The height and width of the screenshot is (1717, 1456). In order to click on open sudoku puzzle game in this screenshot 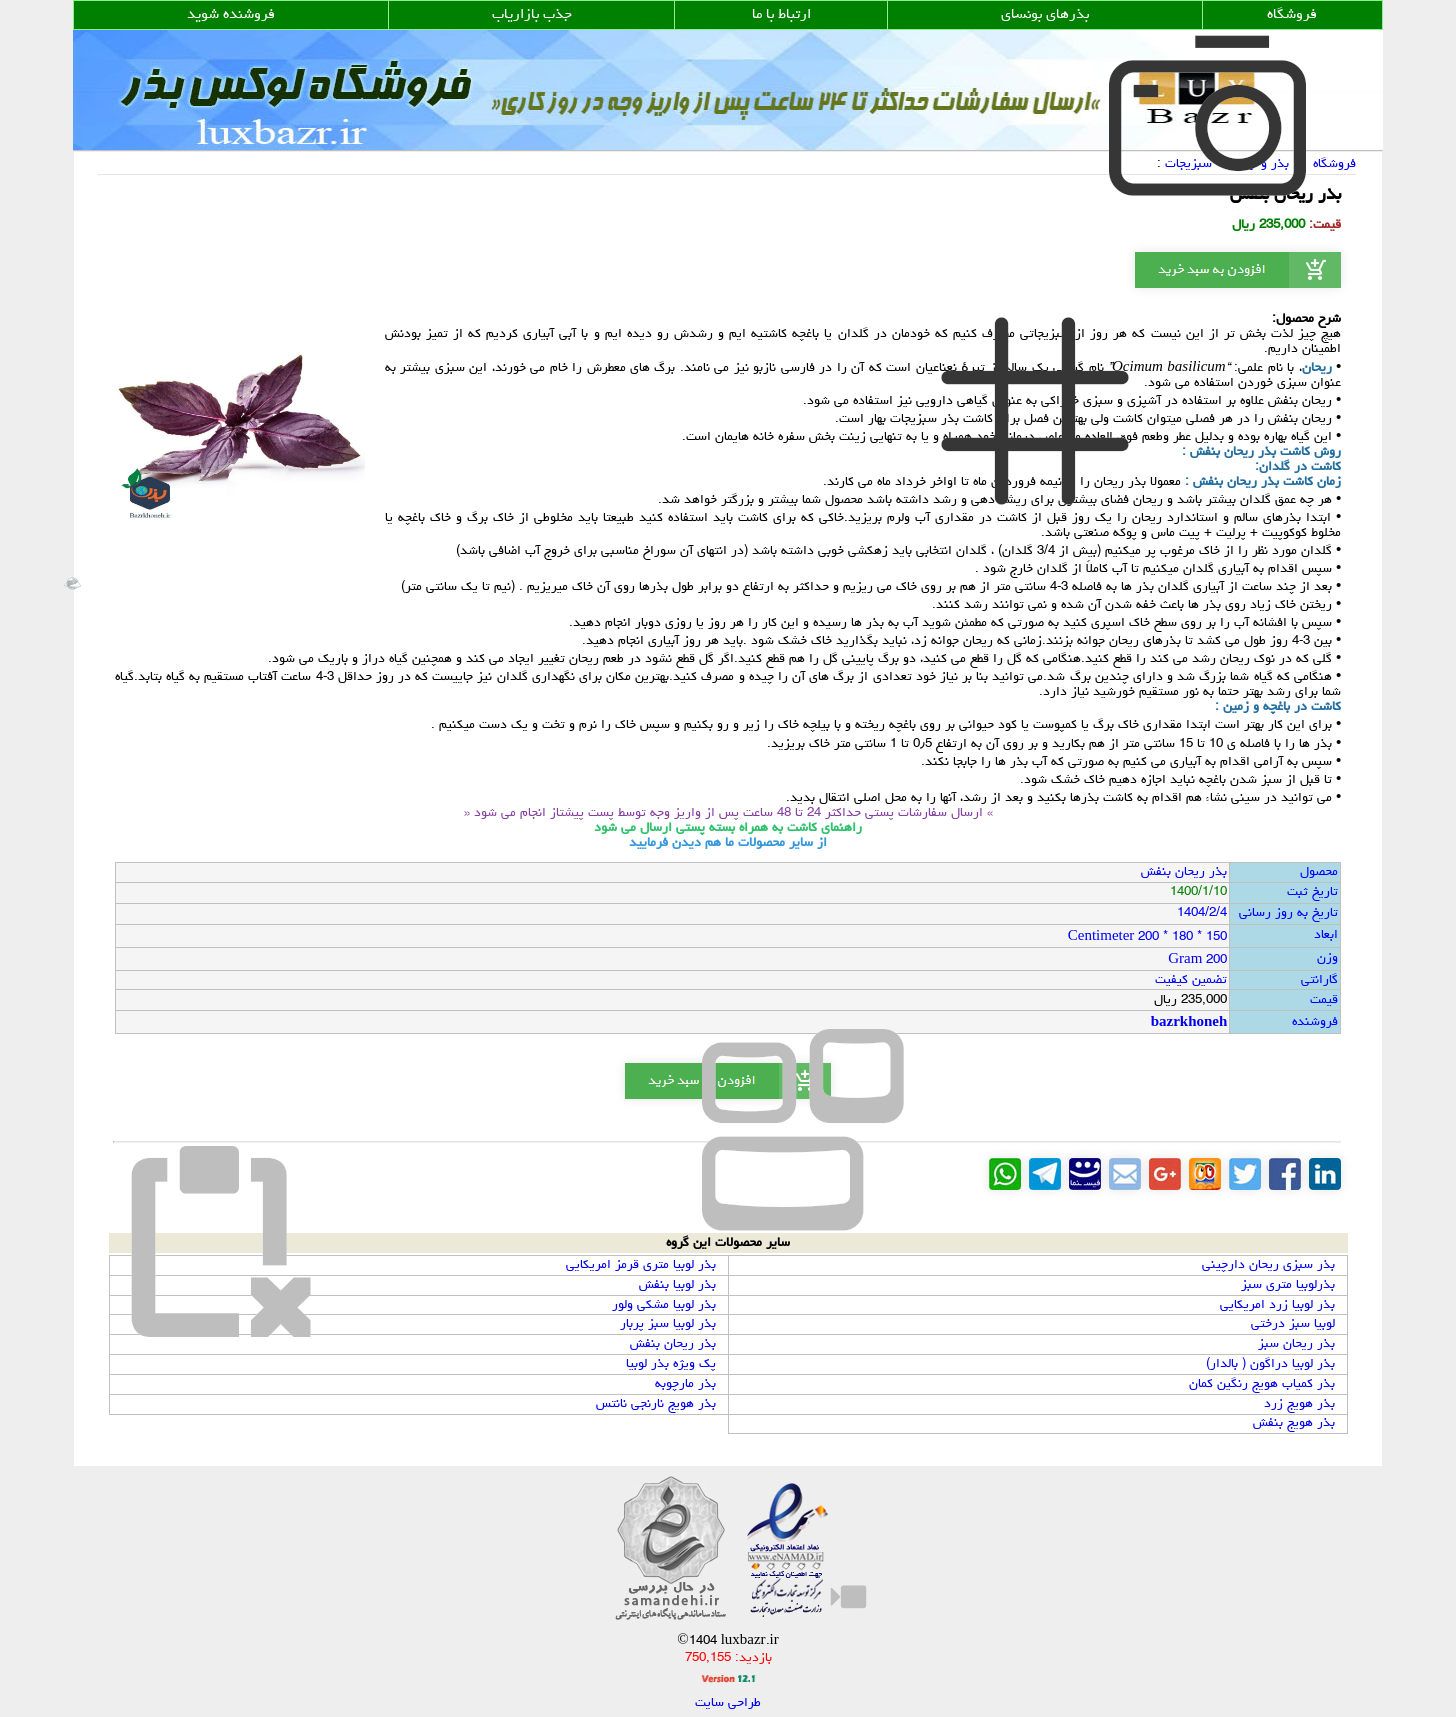, I will do `click(1035, 411)`.